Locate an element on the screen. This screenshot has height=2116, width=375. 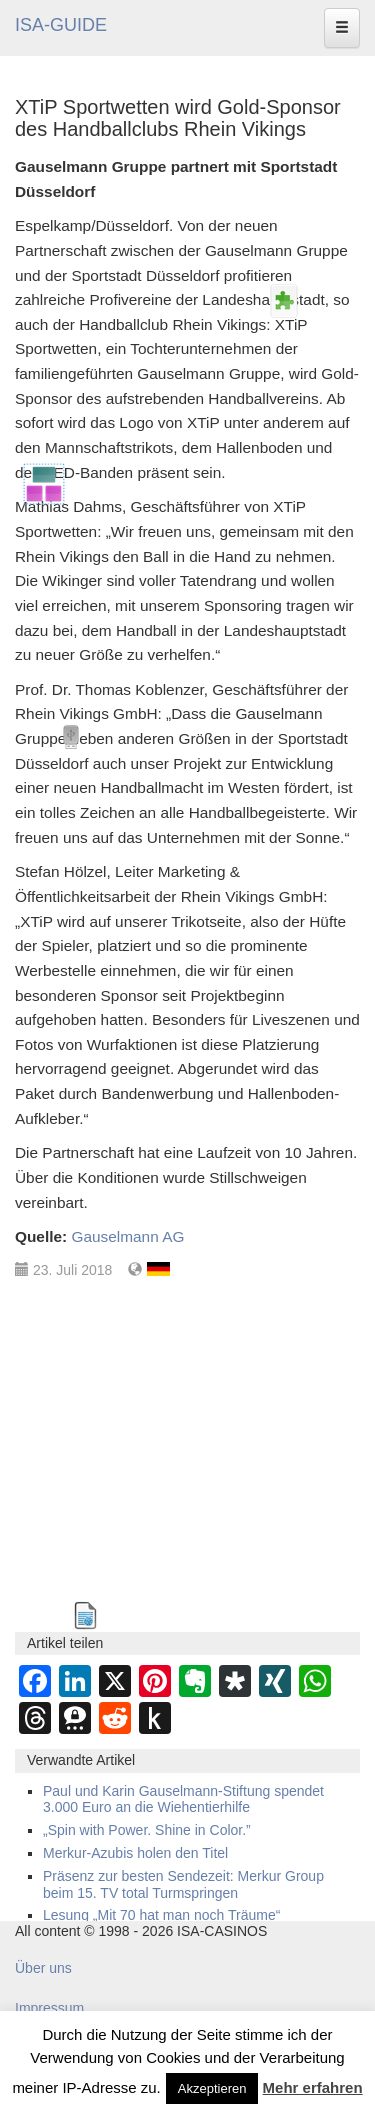
open a web document file is located at coordinates (85, 1615).